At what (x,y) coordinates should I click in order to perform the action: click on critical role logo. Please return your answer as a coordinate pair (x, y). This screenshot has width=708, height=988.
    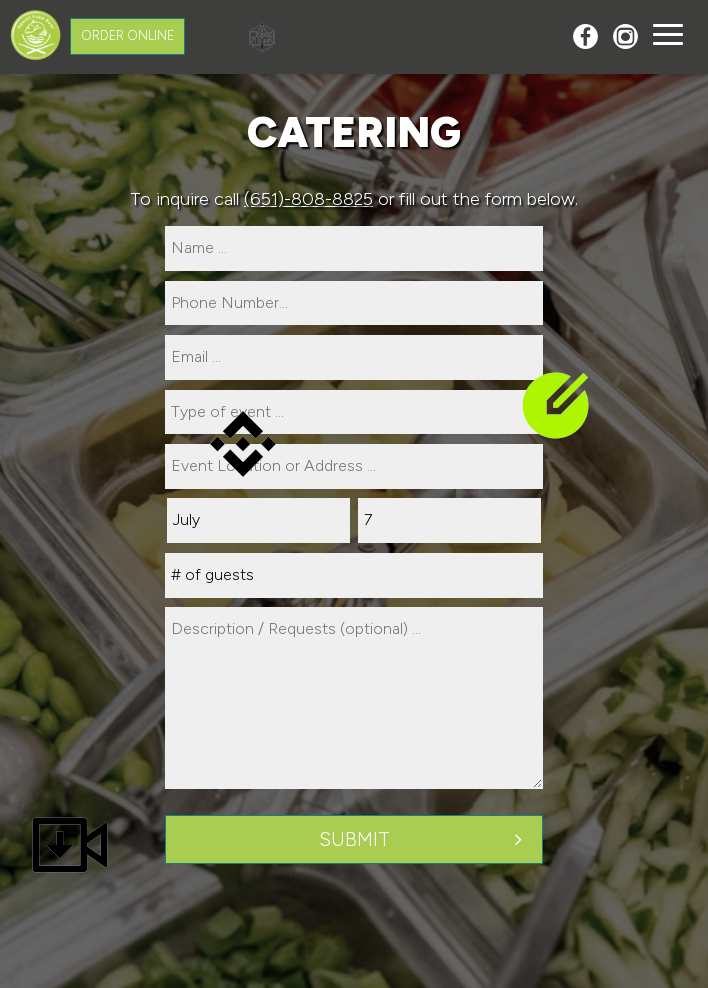
    Looking at the image, I should click on (262, 38).